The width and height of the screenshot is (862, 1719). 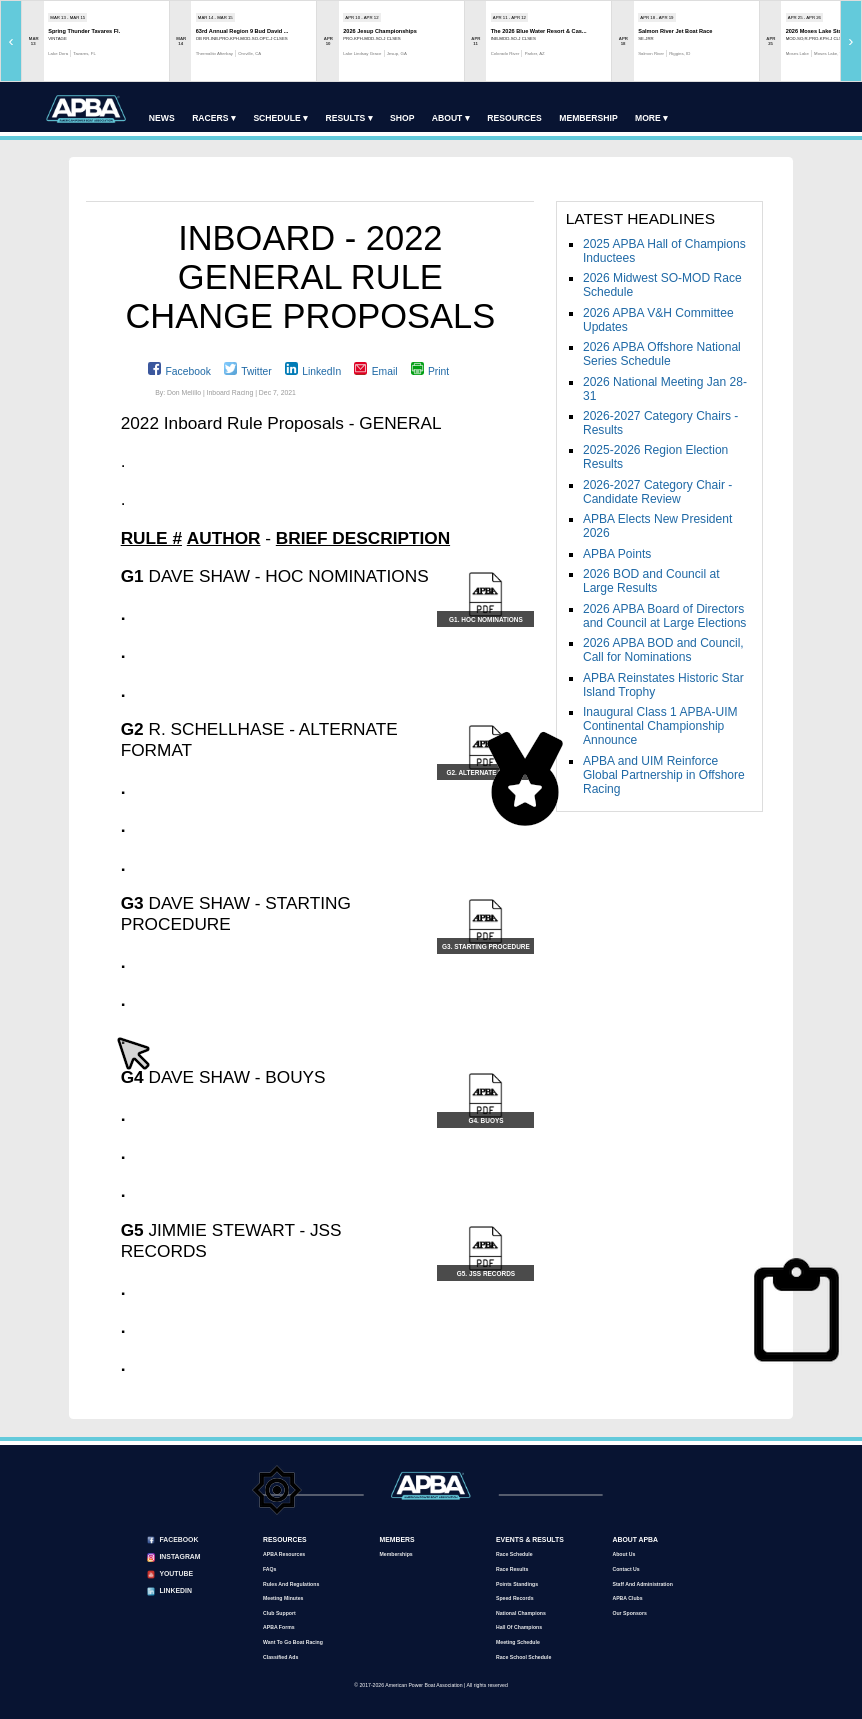 What do you see at coordinates (277, 1490) in the screenshot?
I see `adjust screen brightness` at bounding box center [277, 1490].